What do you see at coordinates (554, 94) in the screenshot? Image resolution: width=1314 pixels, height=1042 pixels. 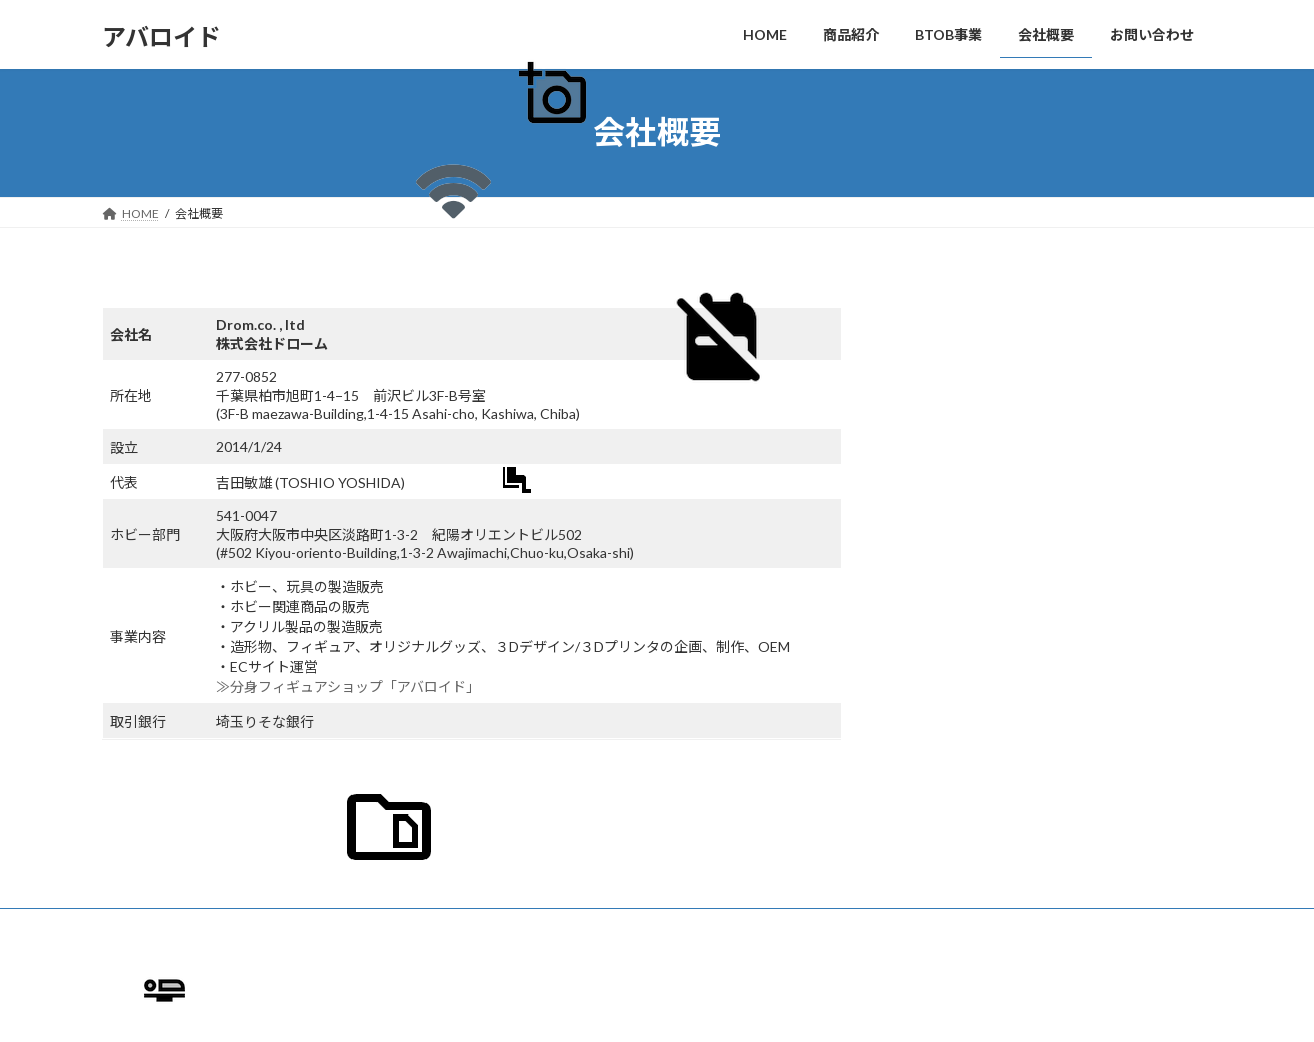 I see `add a new photo` at bounding box center [554, 94].